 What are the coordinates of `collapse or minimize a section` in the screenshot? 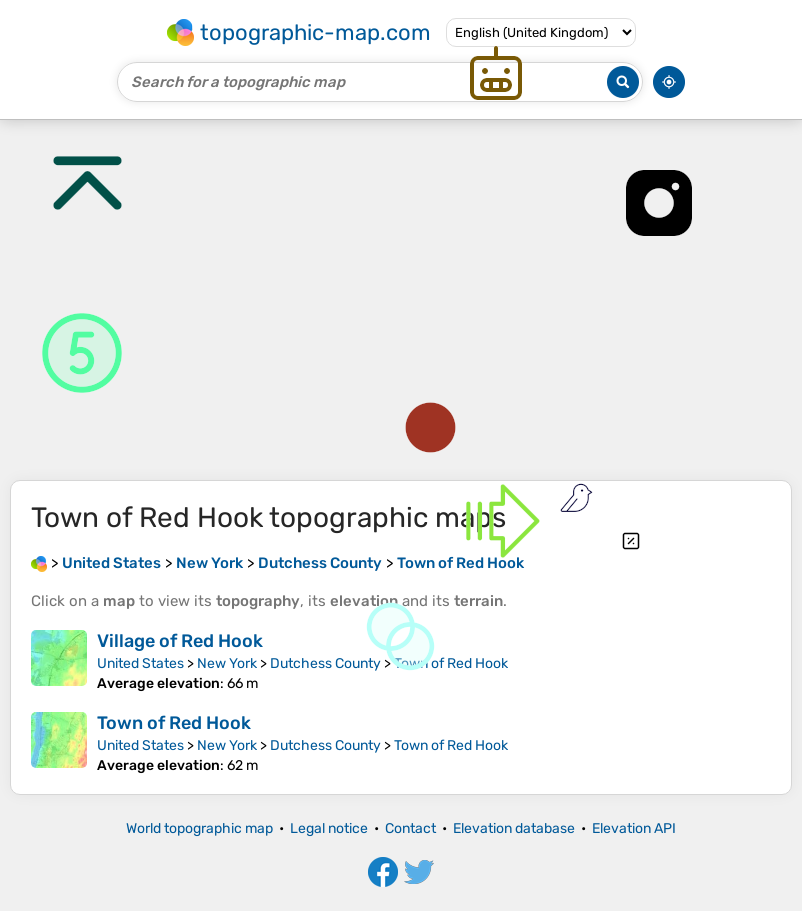 It's located at (87, 181).